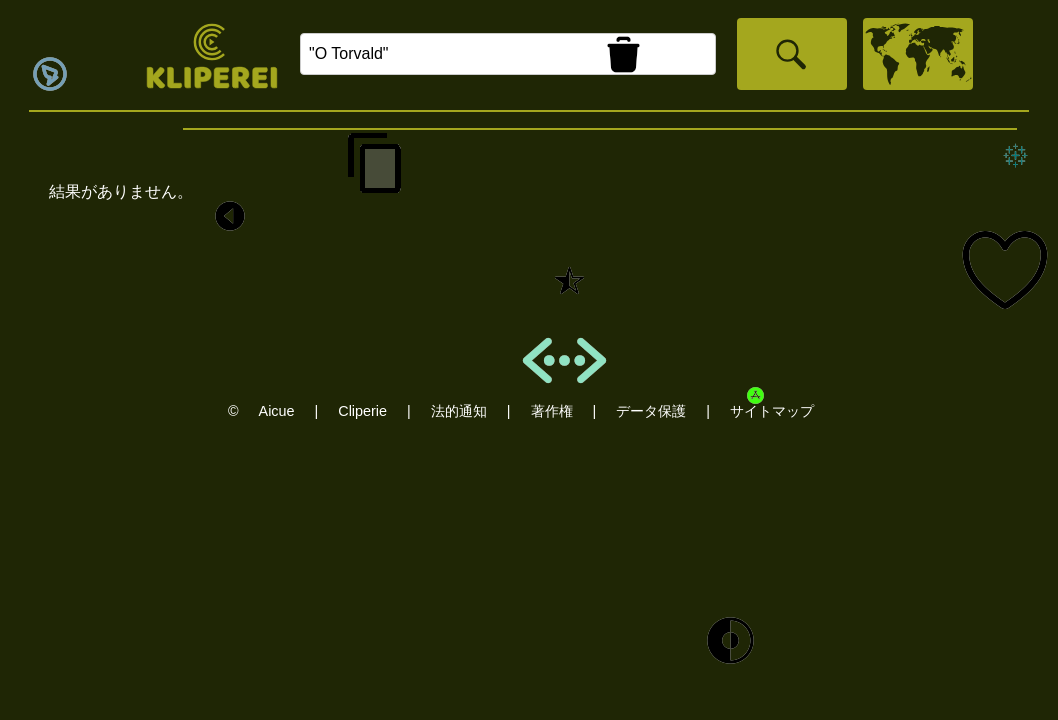  I want to click on go back to the previous screen, so click(230, 216).